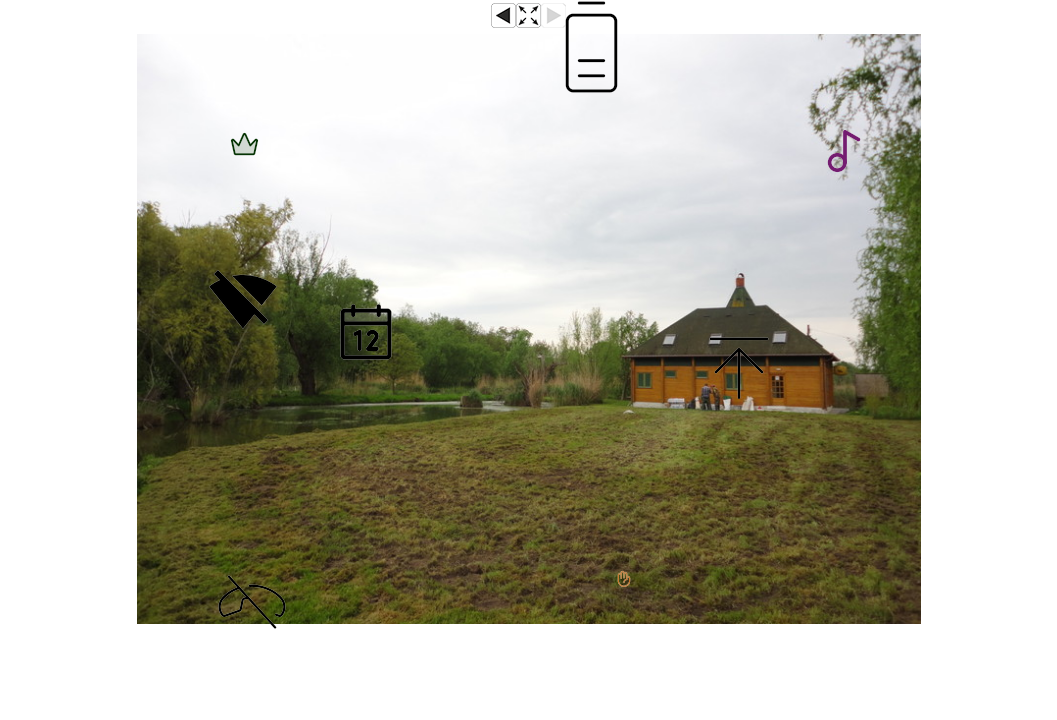 The height and width of the screenshot is (720, 1057). What do you see at coordinates (243, 301) in the screenshot?
I see `indicates wifi is disabled or unavailable` at bounding box center [243, 301].